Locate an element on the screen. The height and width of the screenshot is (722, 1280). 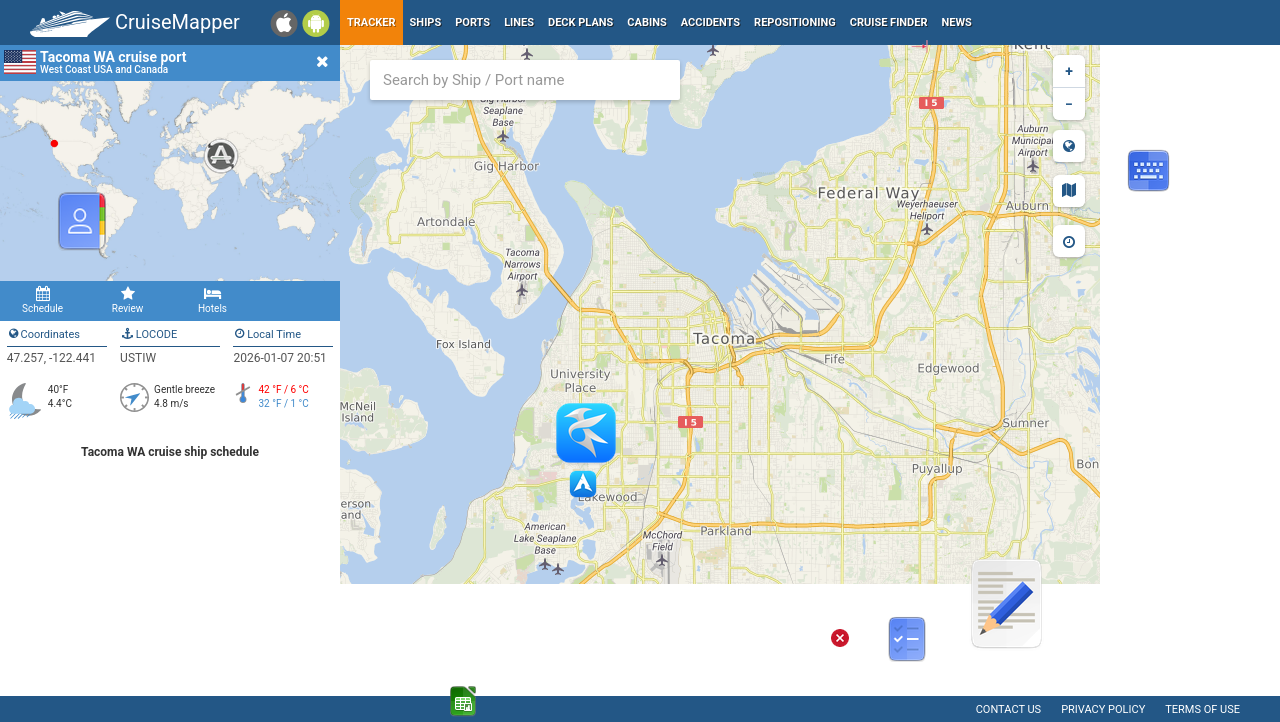
launch arch linux application is located at coordinates (583, 484).